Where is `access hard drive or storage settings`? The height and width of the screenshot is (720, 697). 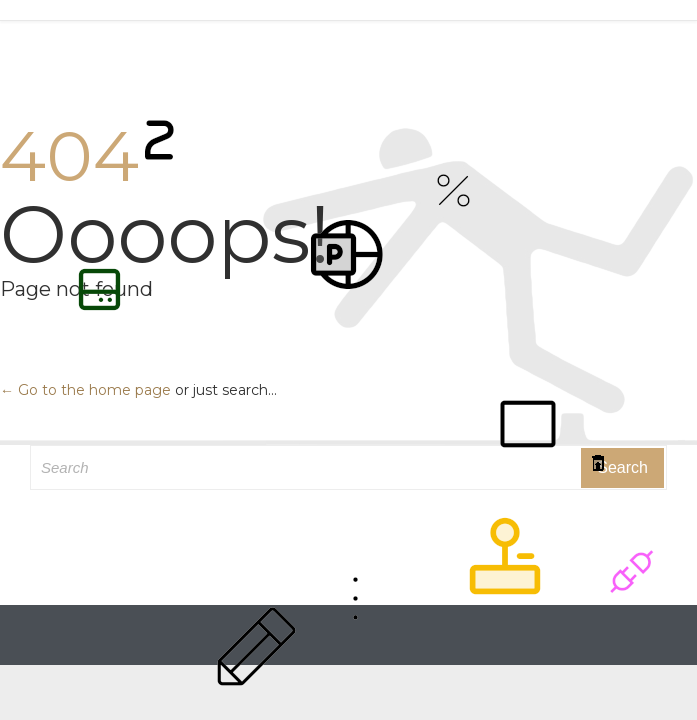
access hard drive or storage settings is located at coordinates (99, 289).